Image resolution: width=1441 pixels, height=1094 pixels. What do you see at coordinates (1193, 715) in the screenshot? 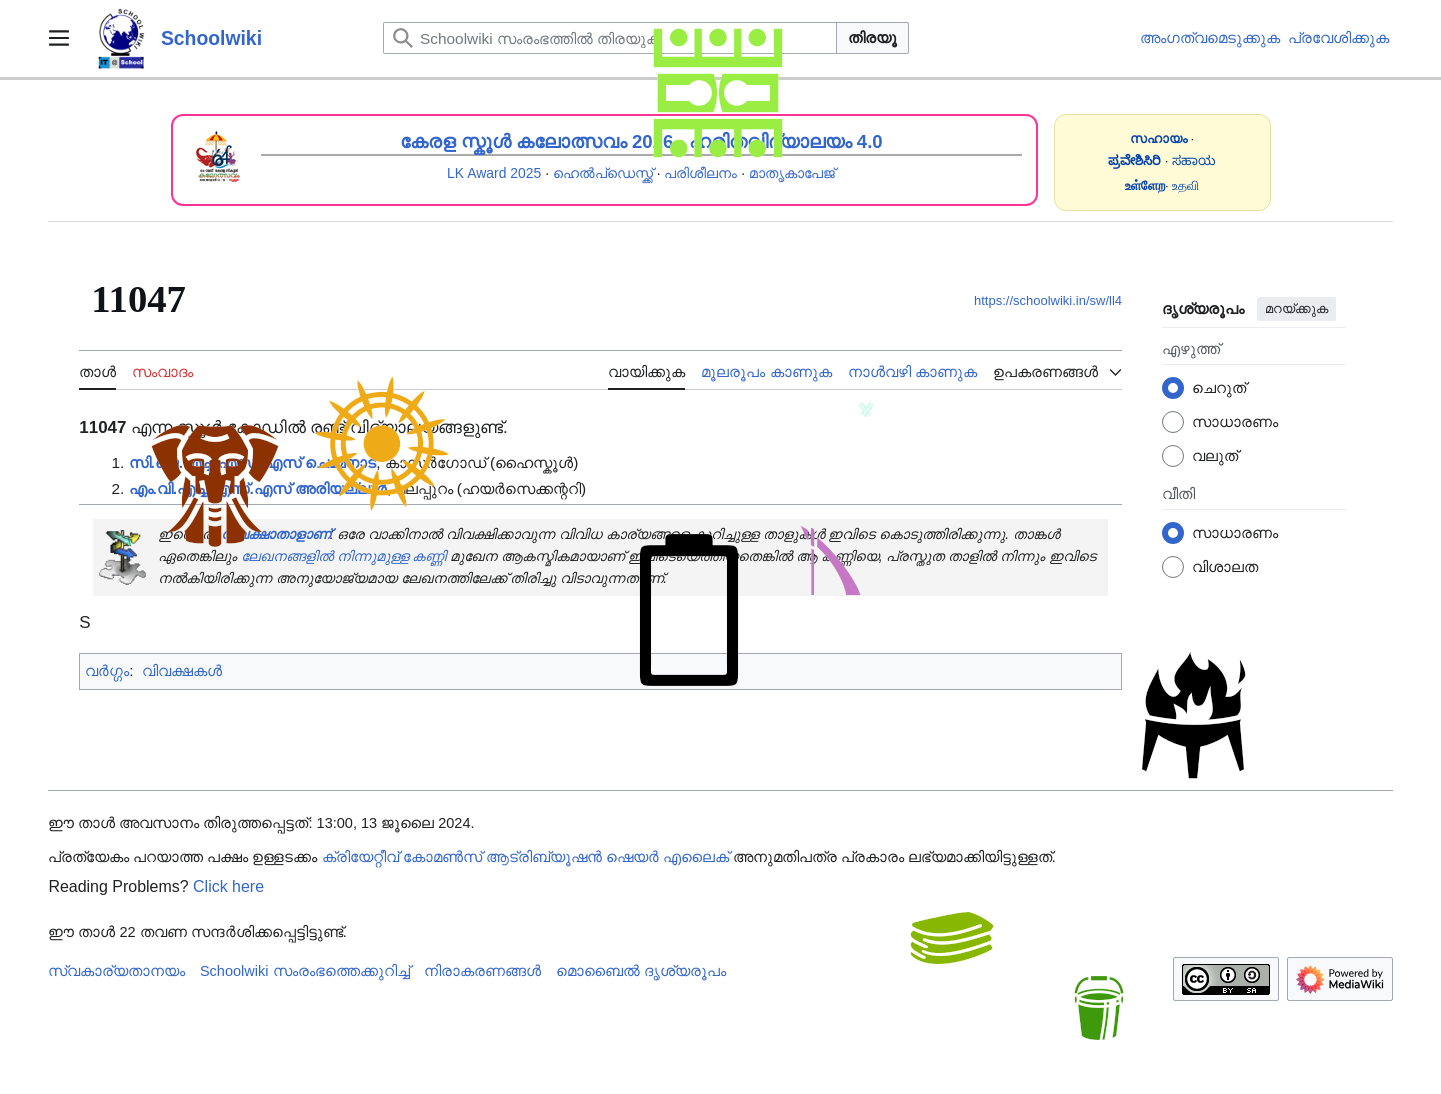
I see `indicates fire pit or outdoor heating element` at bounding box center [1193, 715].